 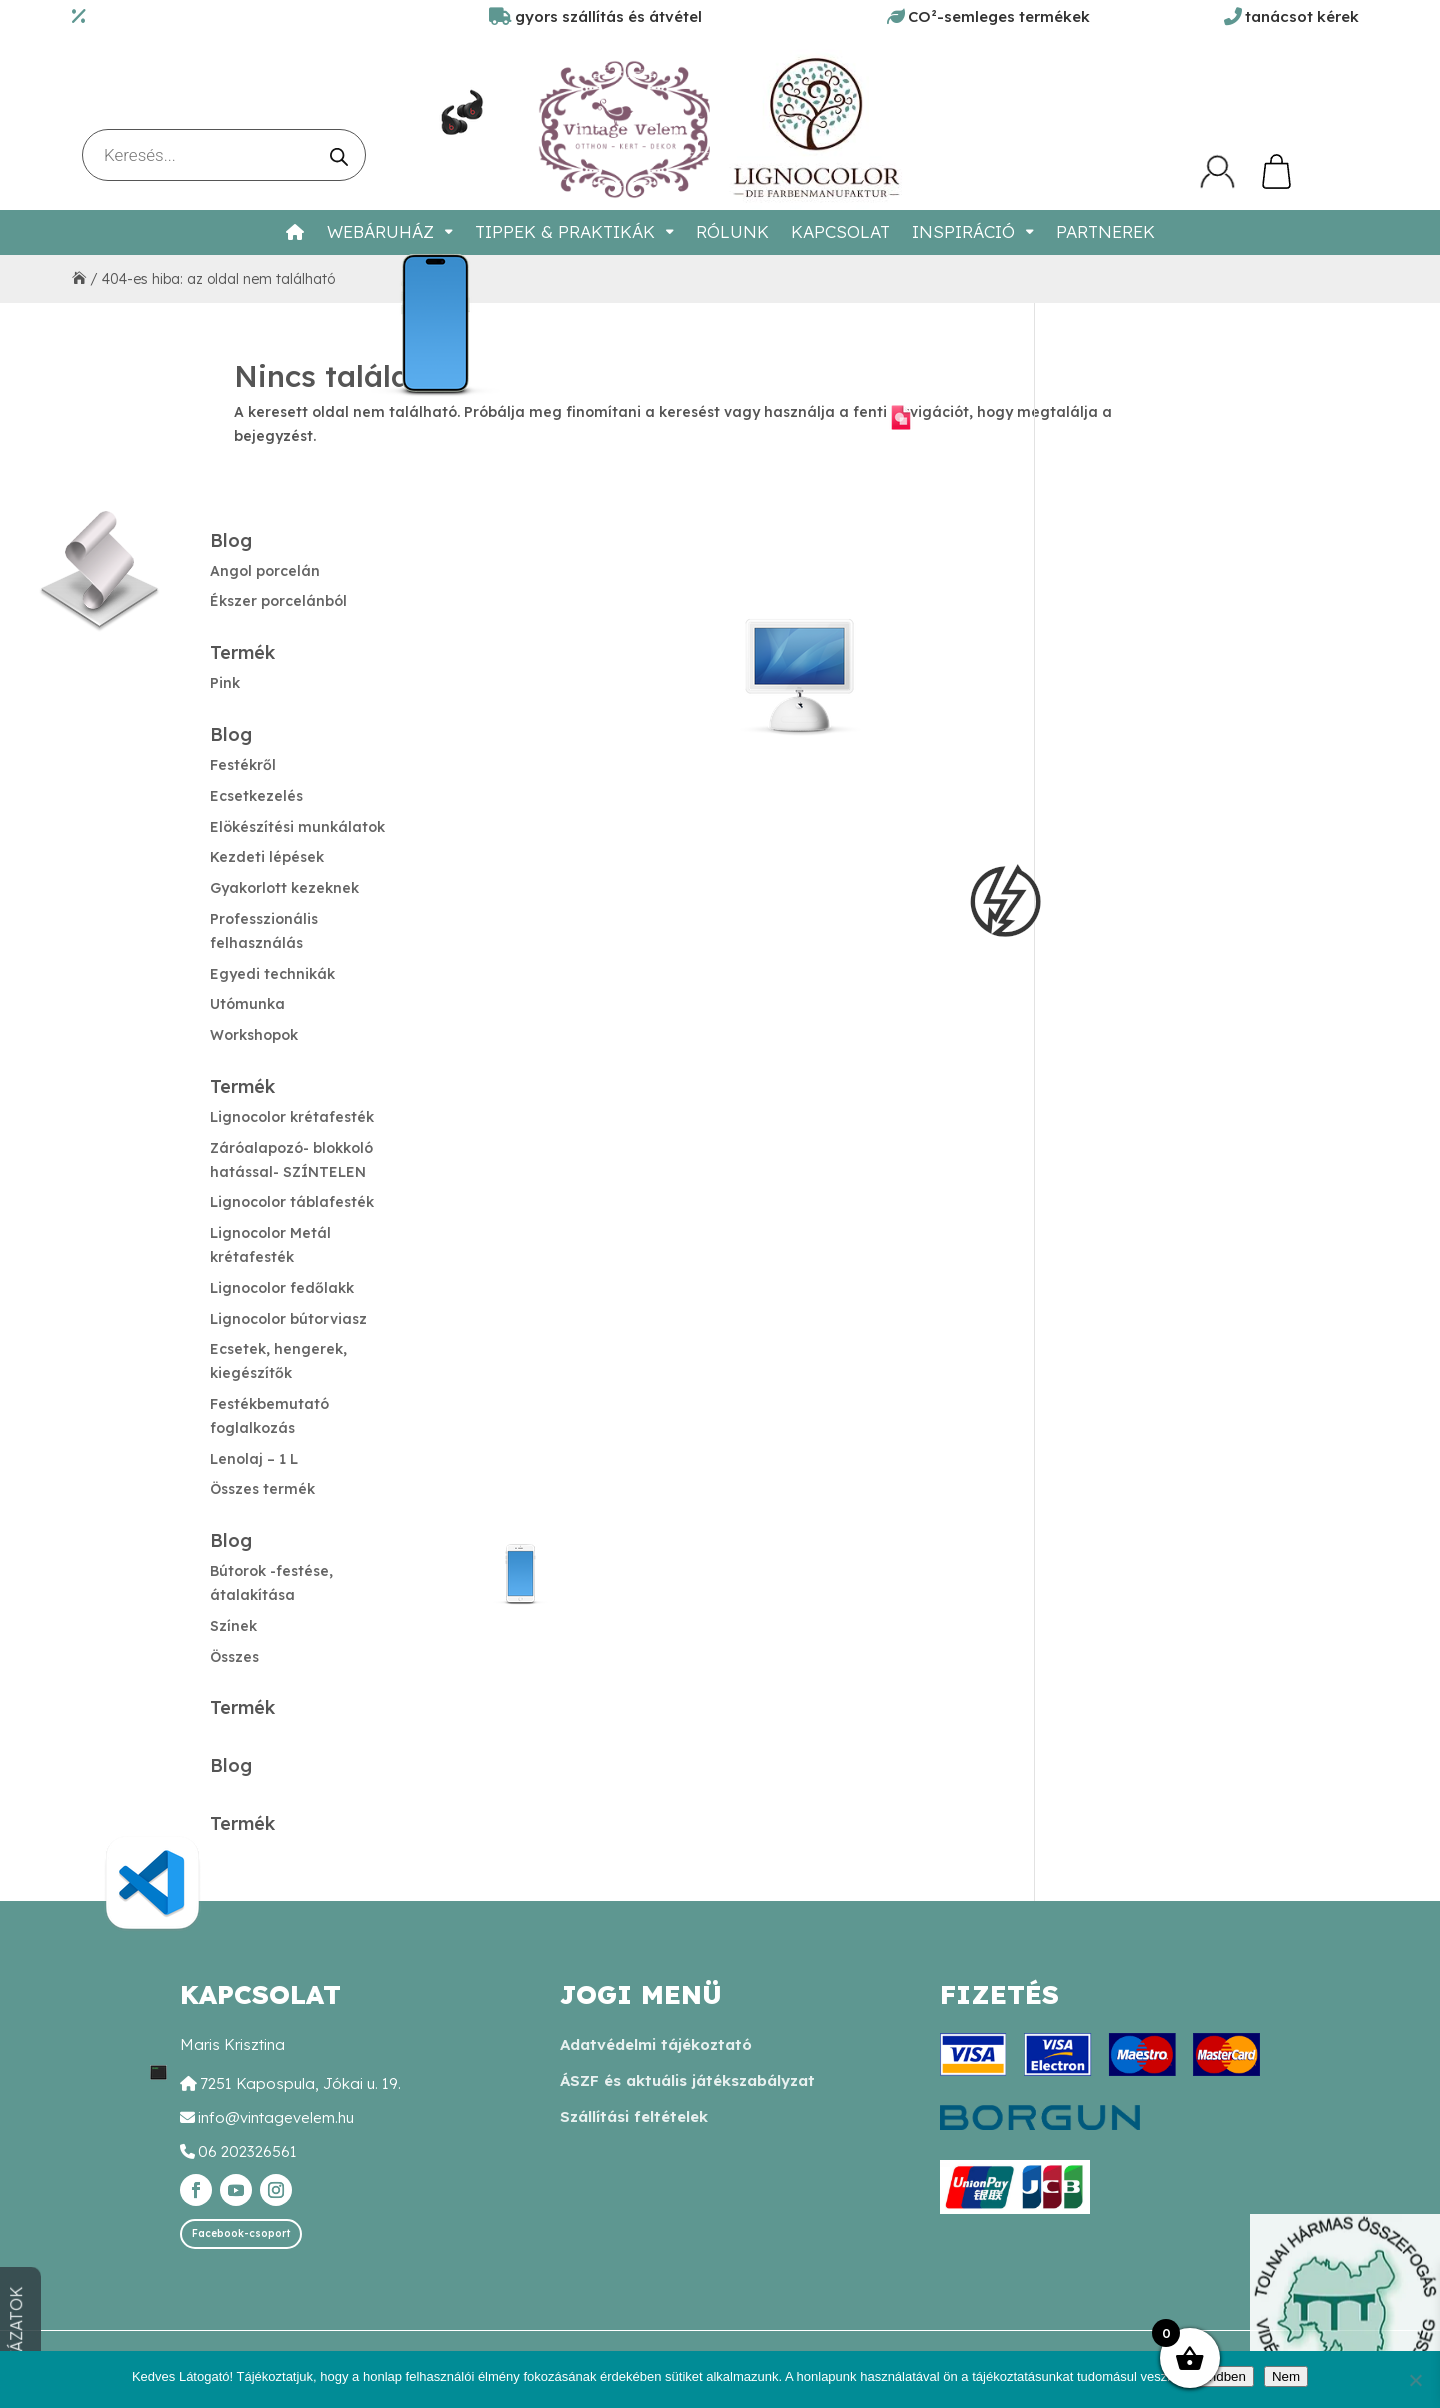 I want to click on indicates an iMac G4 device in system settings, so click(x=799, y=670).